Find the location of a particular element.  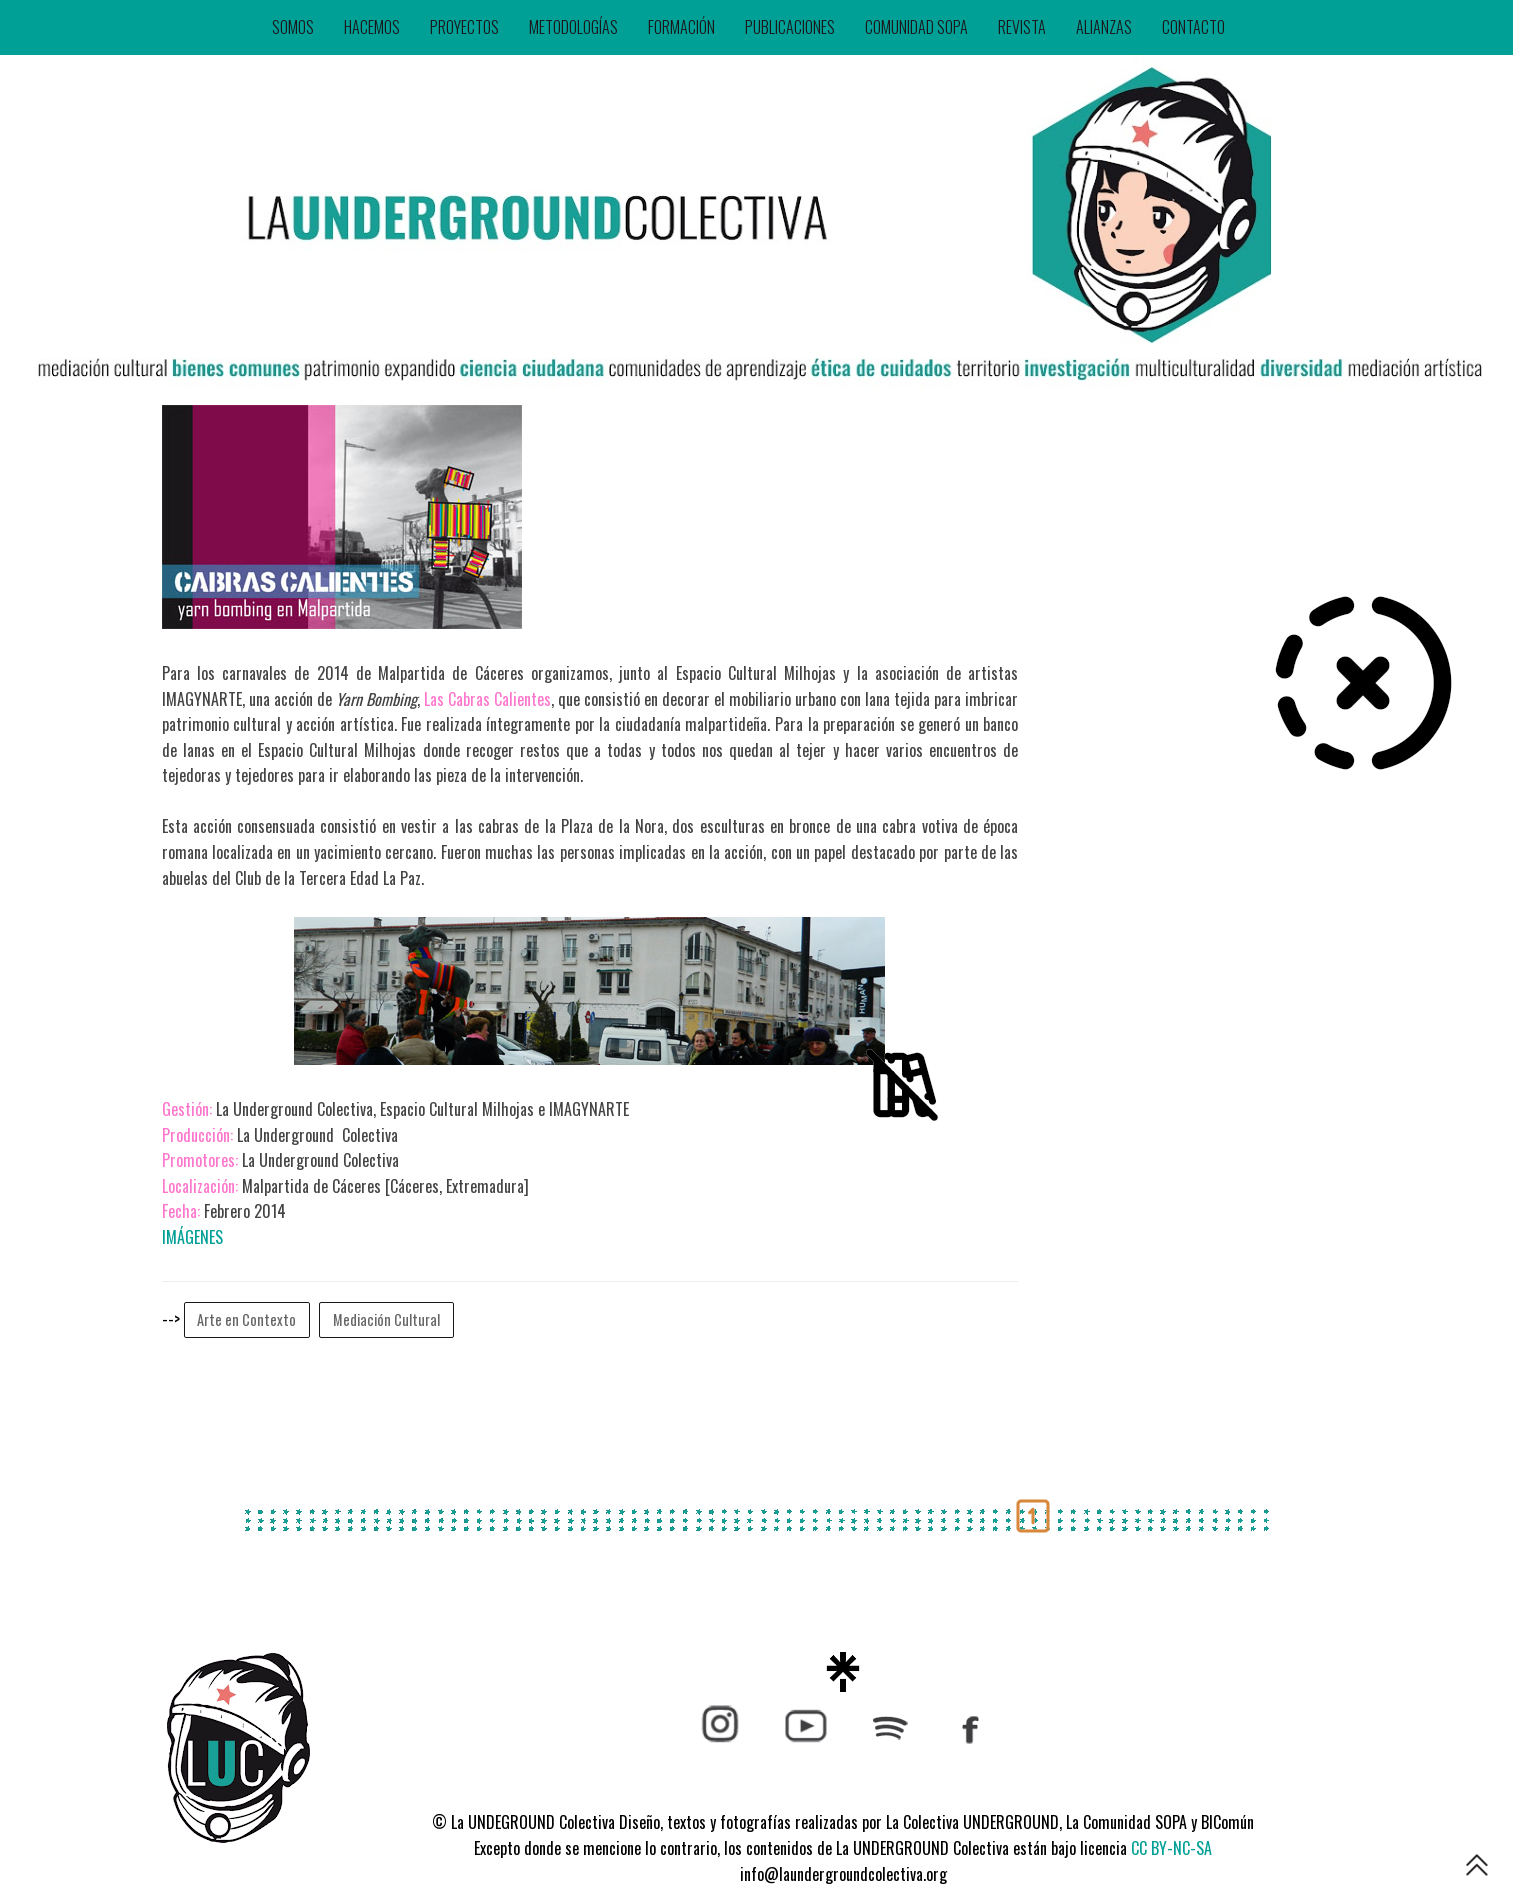

library or reading feature unavailable is located at coordinates (902, 1085).